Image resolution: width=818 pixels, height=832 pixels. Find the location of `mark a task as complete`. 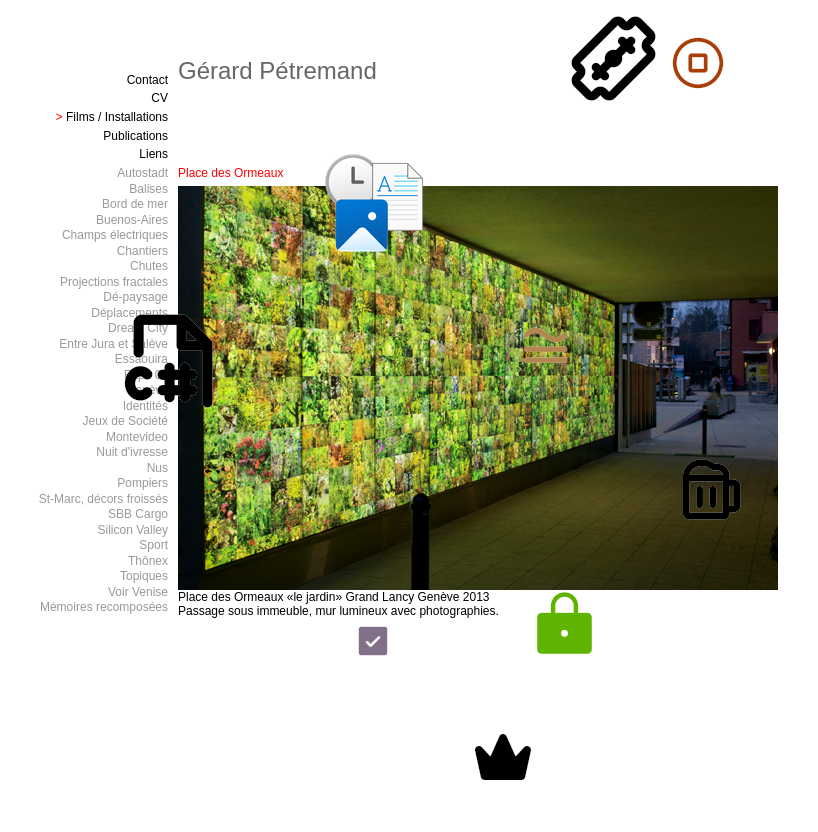

mark a task as complete is located at coordinates (373, 641).